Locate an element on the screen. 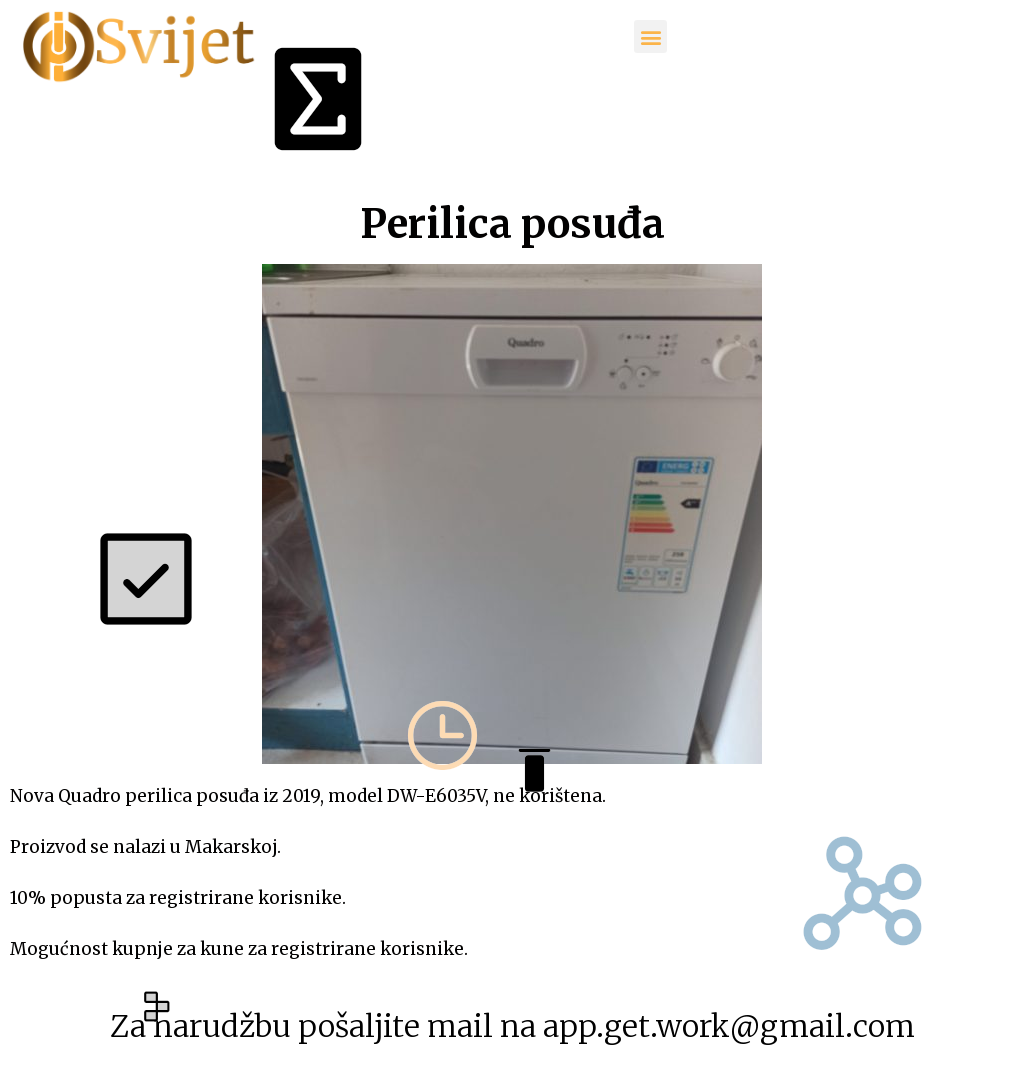 The image size is (1024, 1074). open Replit coding environment is located at coordinates (154, 1006).